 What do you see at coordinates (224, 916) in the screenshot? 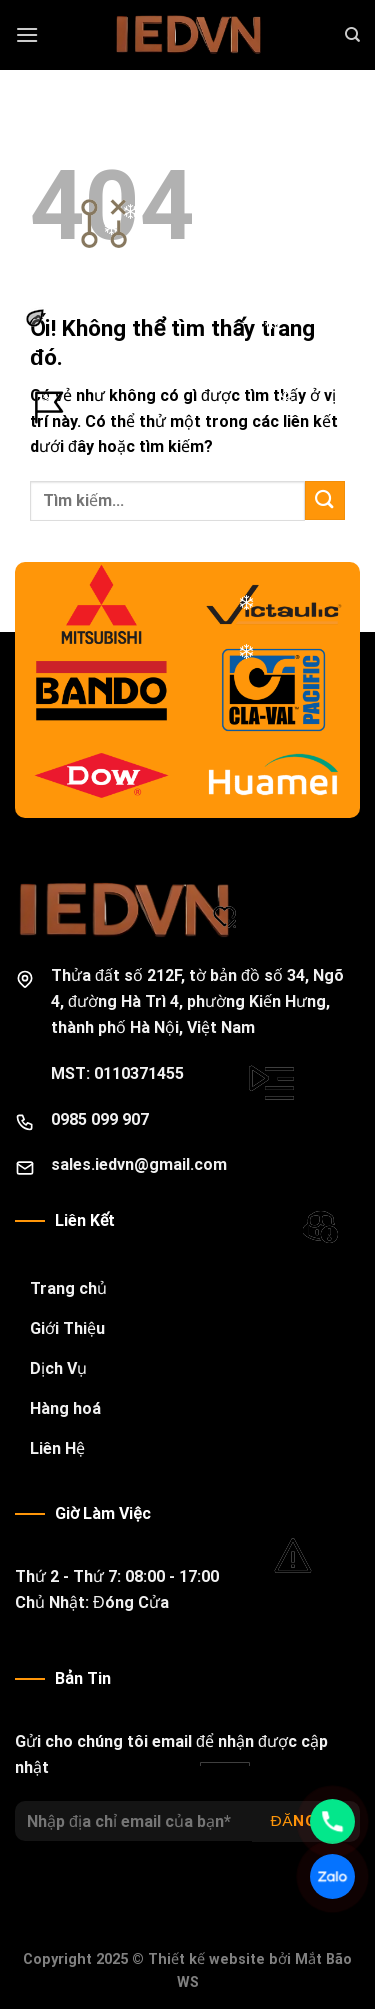
I see `view discounted favorites or wishlist items` at bounding box center [224, 916].